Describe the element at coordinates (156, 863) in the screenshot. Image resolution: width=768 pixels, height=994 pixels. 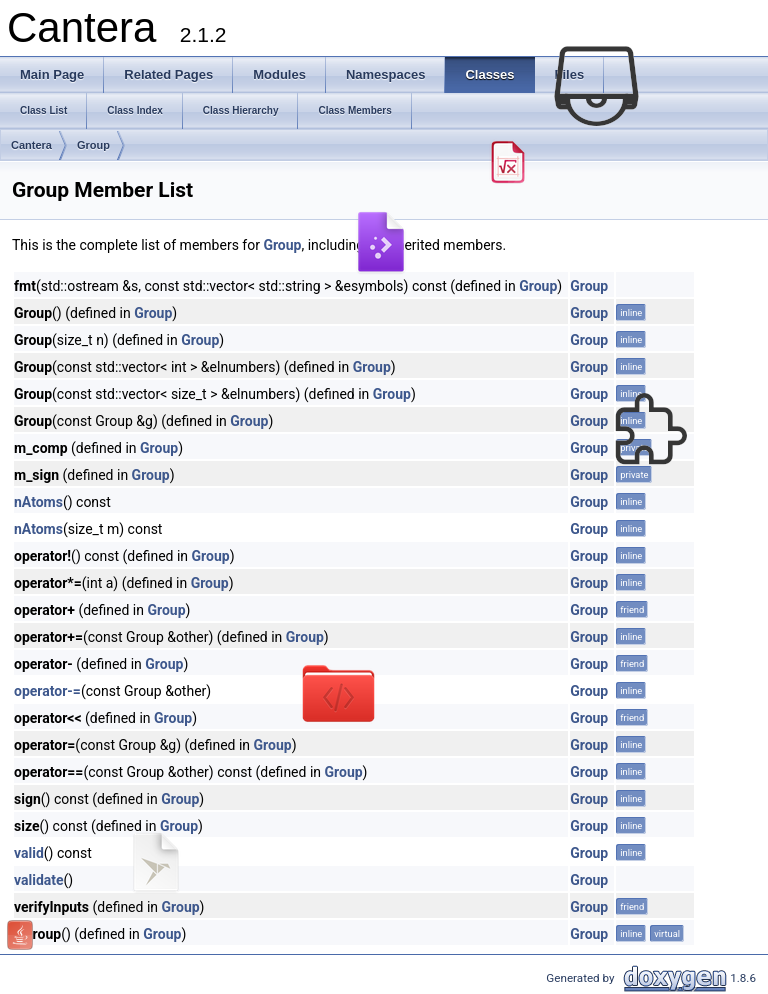
I see `snap package file type indicator` at that location.